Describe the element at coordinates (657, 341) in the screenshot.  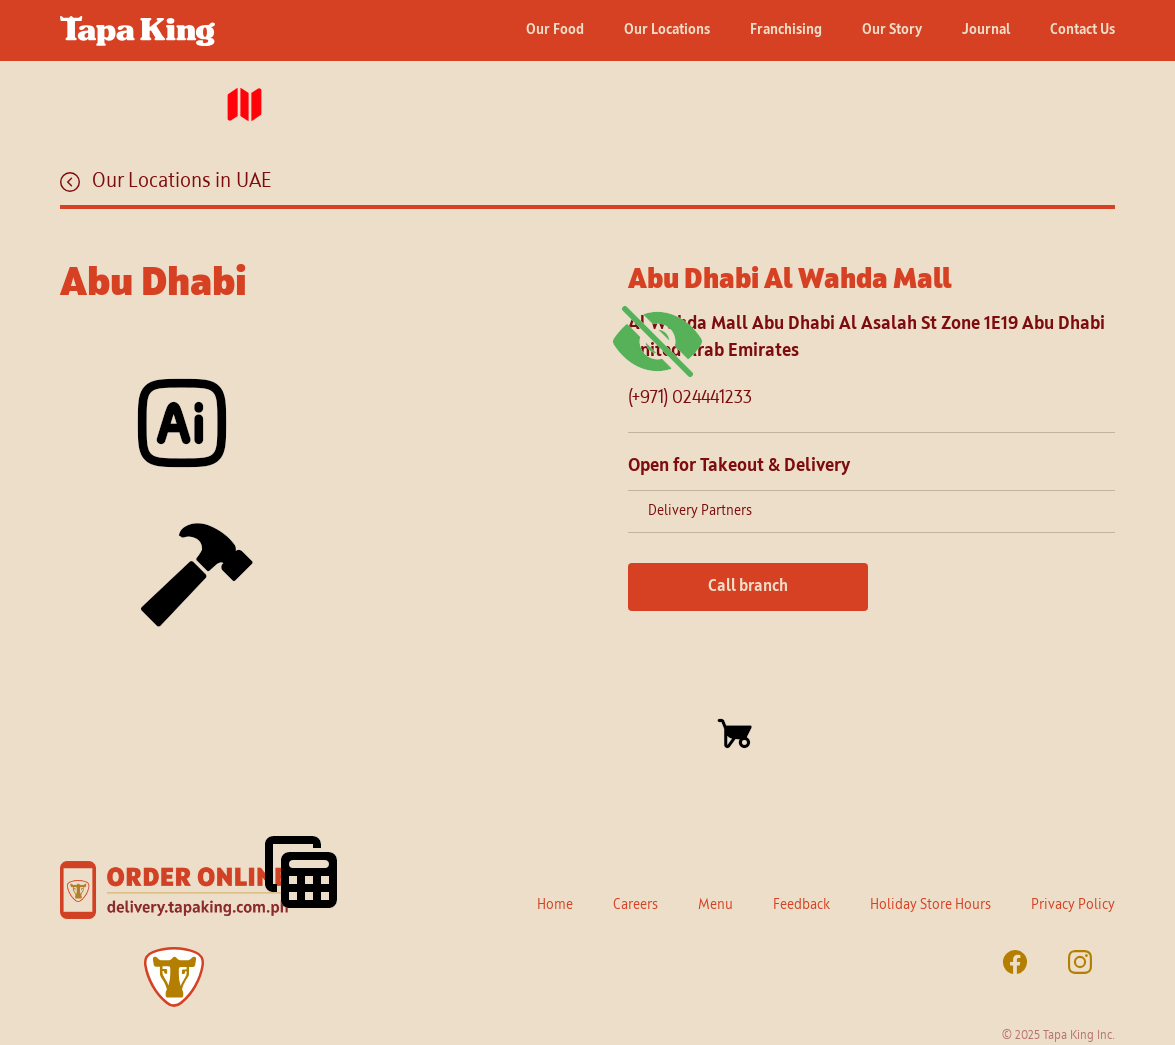
I see `hide password or sensitive content` at that location.